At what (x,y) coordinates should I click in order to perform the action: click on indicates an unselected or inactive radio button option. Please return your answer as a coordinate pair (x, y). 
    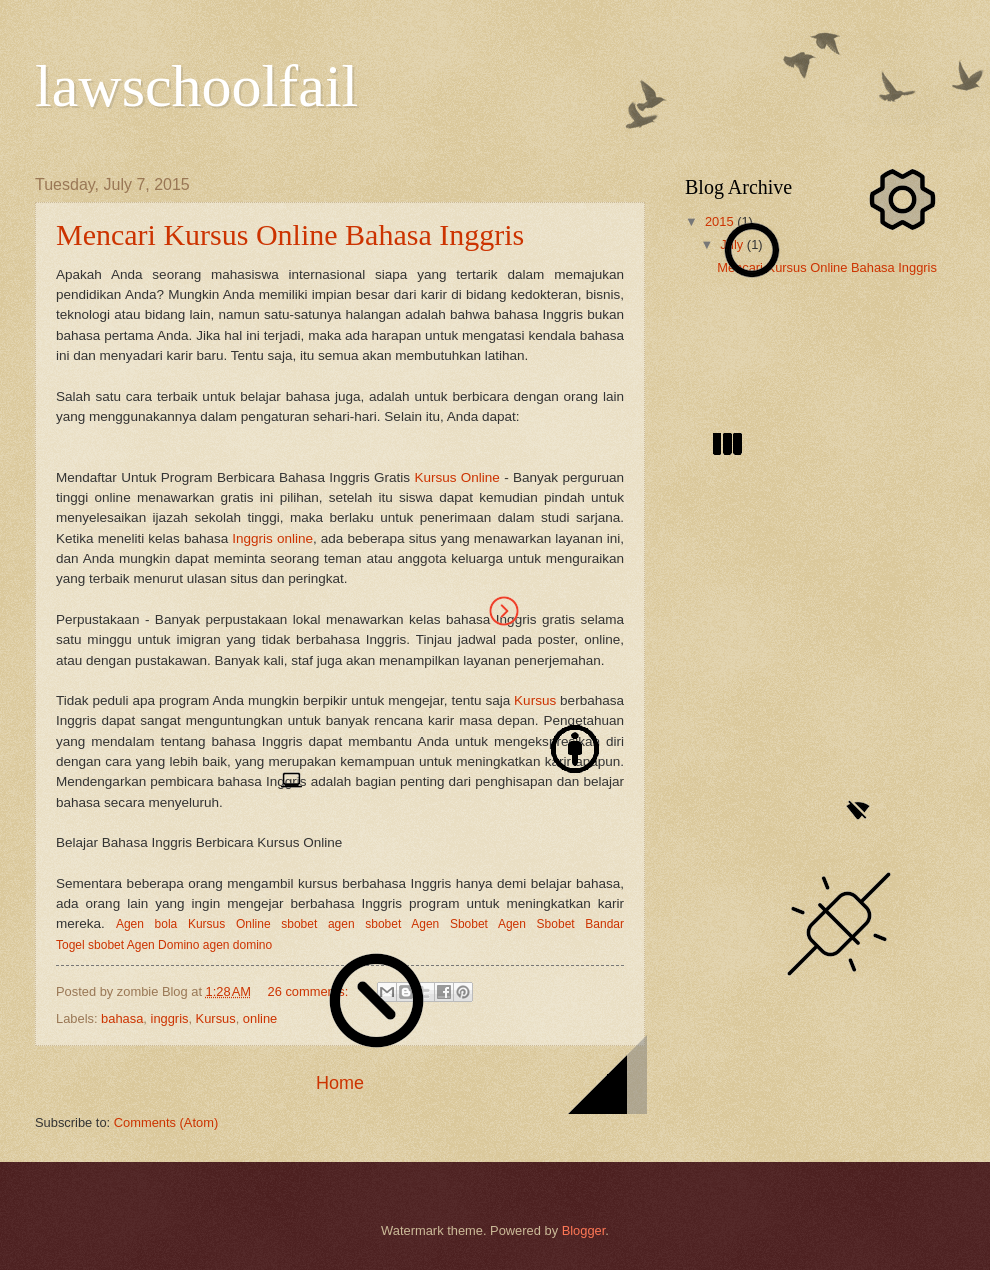
    Looking at the image, I should click on (752, 250).